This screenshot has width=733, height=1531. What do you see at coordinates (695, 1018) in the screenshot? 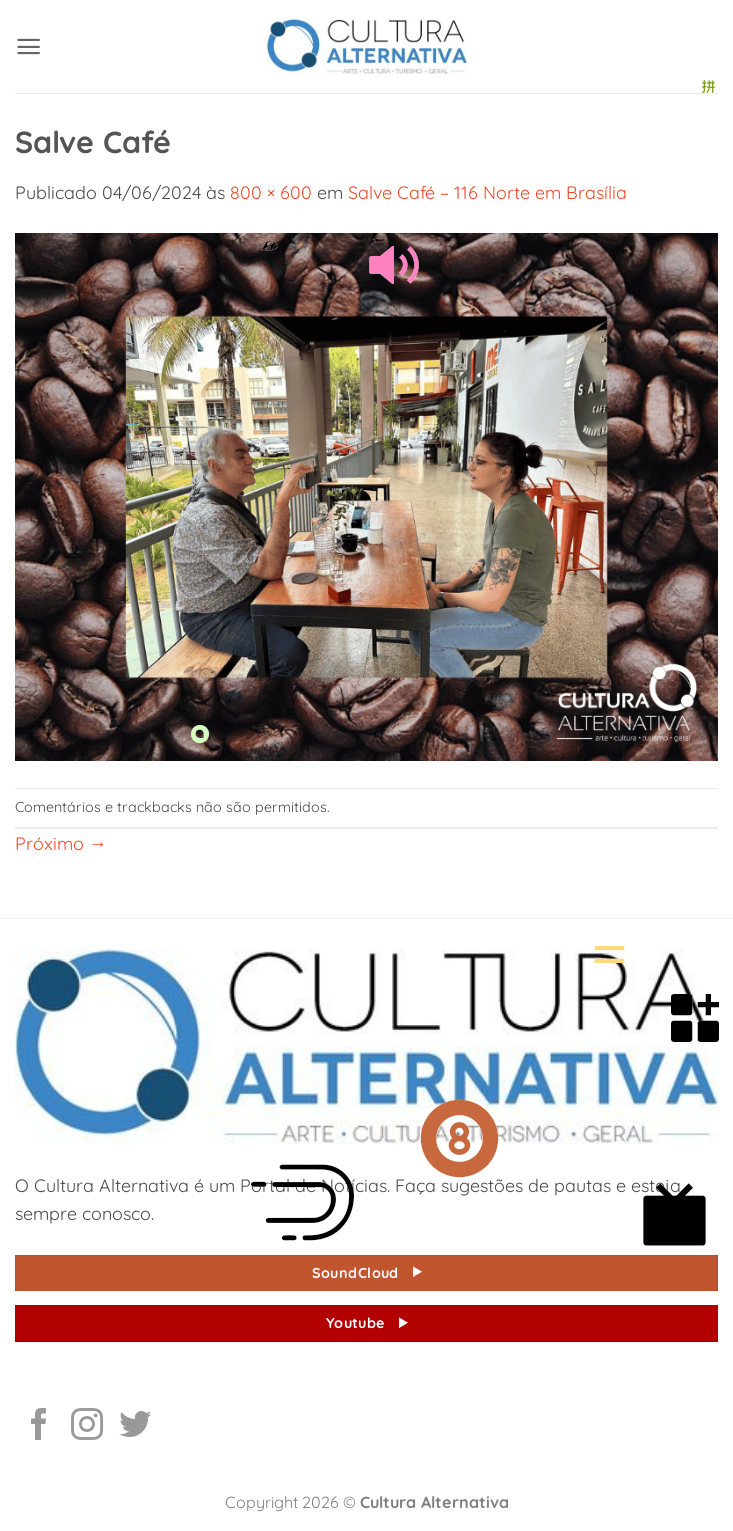
I see `add a new function or module` at bounding box center [695, 1018].